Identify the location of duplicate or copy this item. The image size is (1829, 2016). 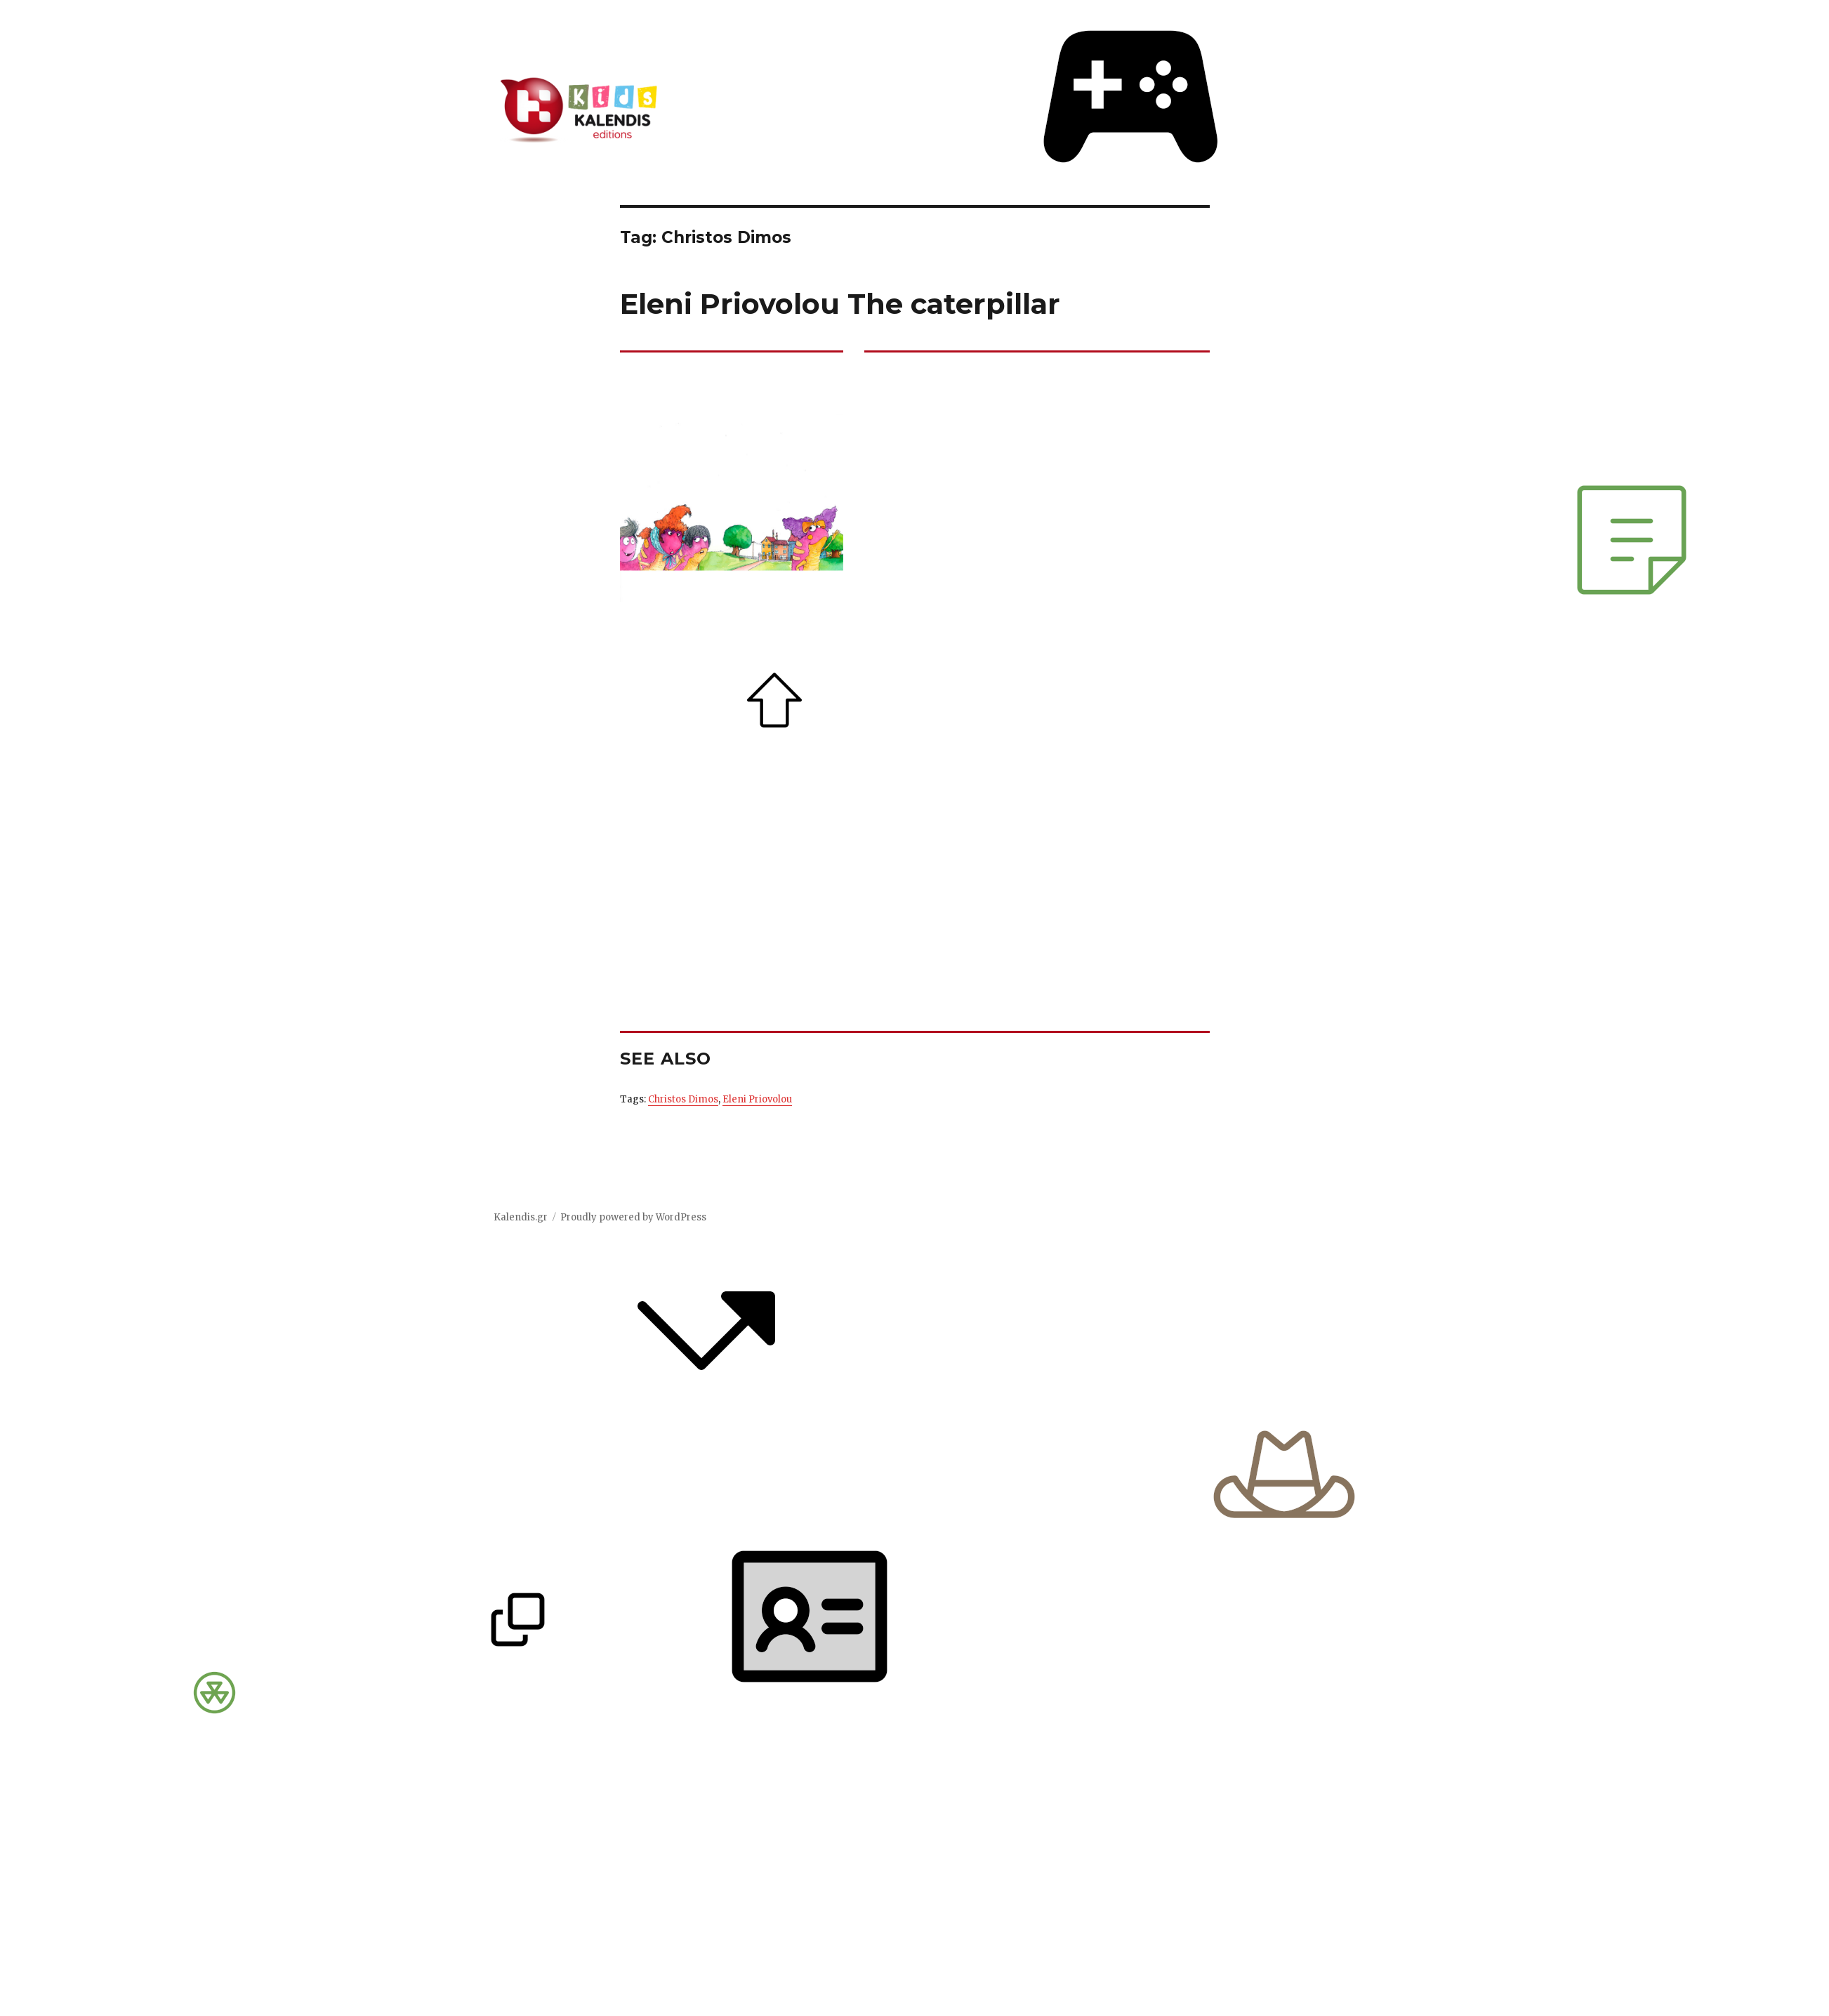
(517, 1619).